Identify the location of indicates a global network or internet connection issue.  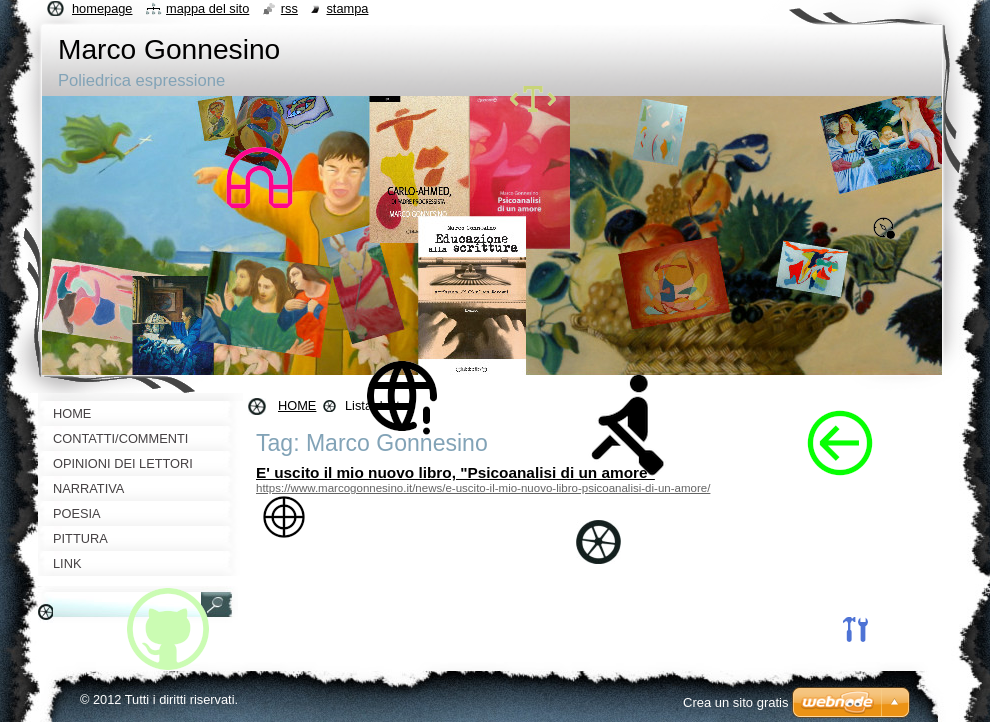
(402, 396).